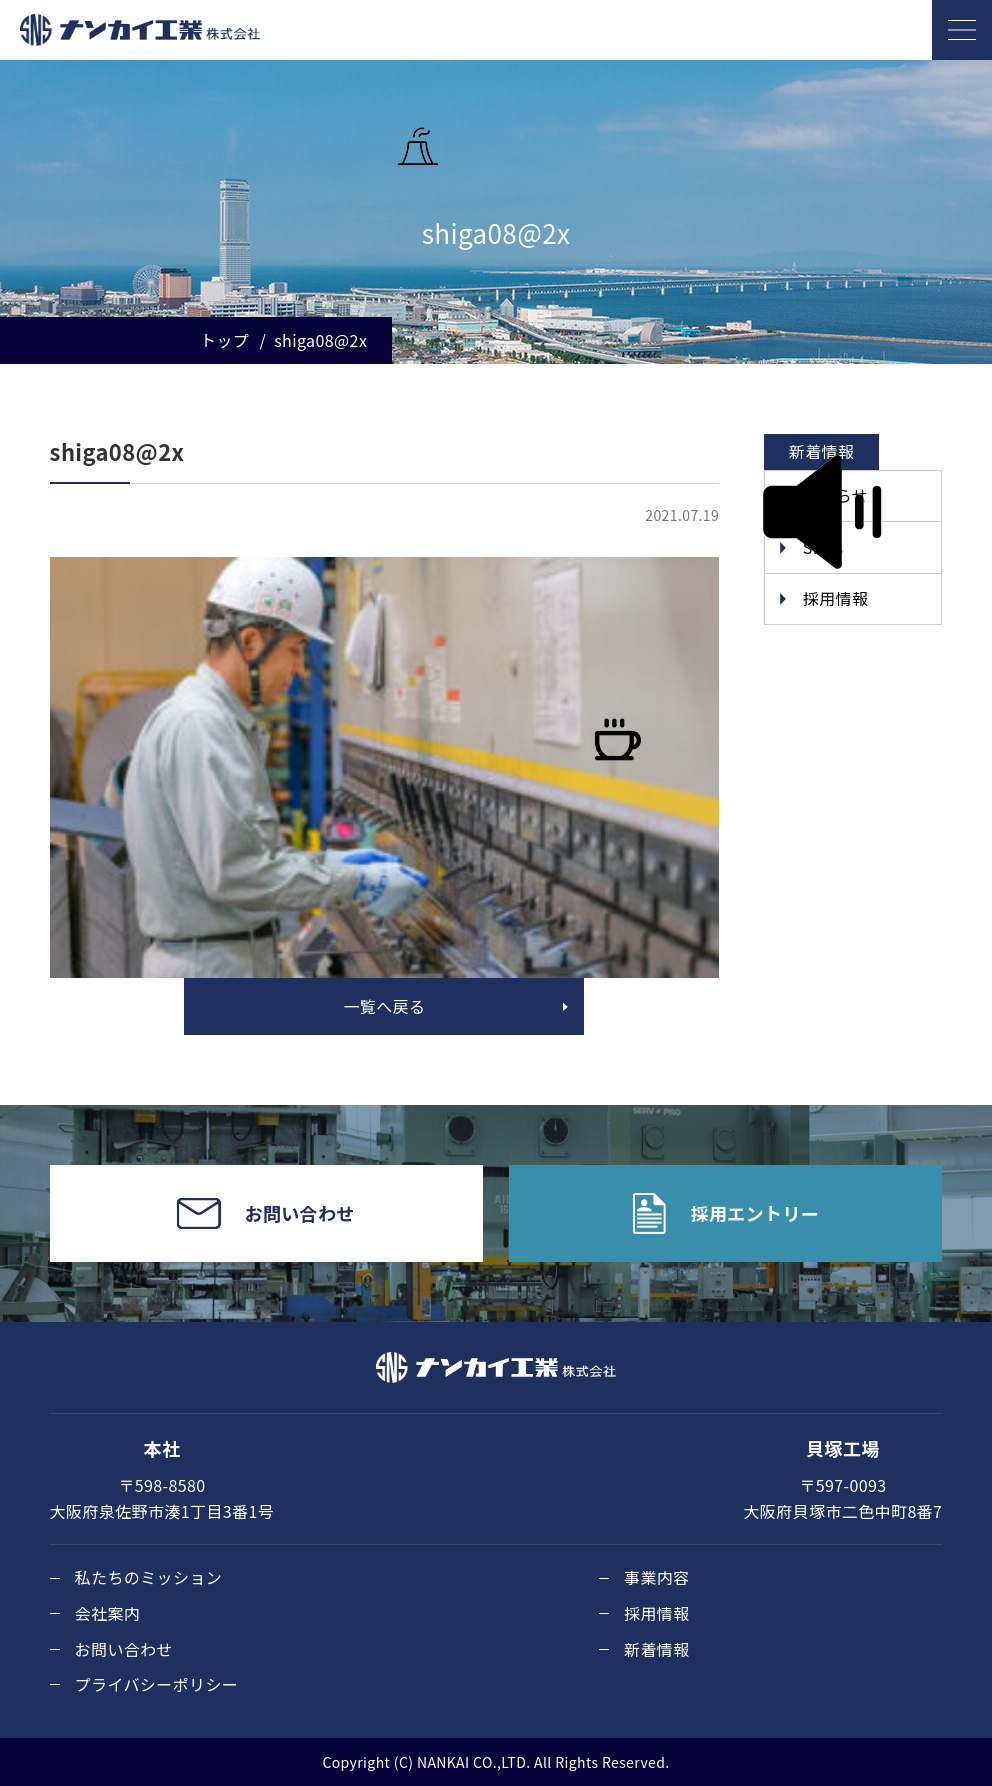  I want to click on volume set to high, so click(820, 512).